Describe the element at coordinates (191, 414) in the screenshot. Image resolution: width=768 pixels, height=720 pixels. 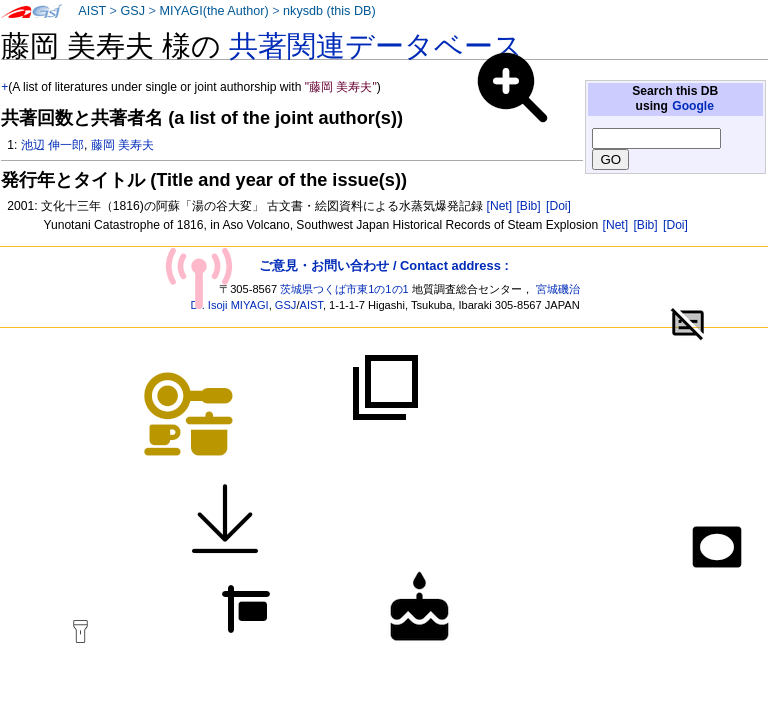
I see `browse kitchen and cooking tools` at that location.